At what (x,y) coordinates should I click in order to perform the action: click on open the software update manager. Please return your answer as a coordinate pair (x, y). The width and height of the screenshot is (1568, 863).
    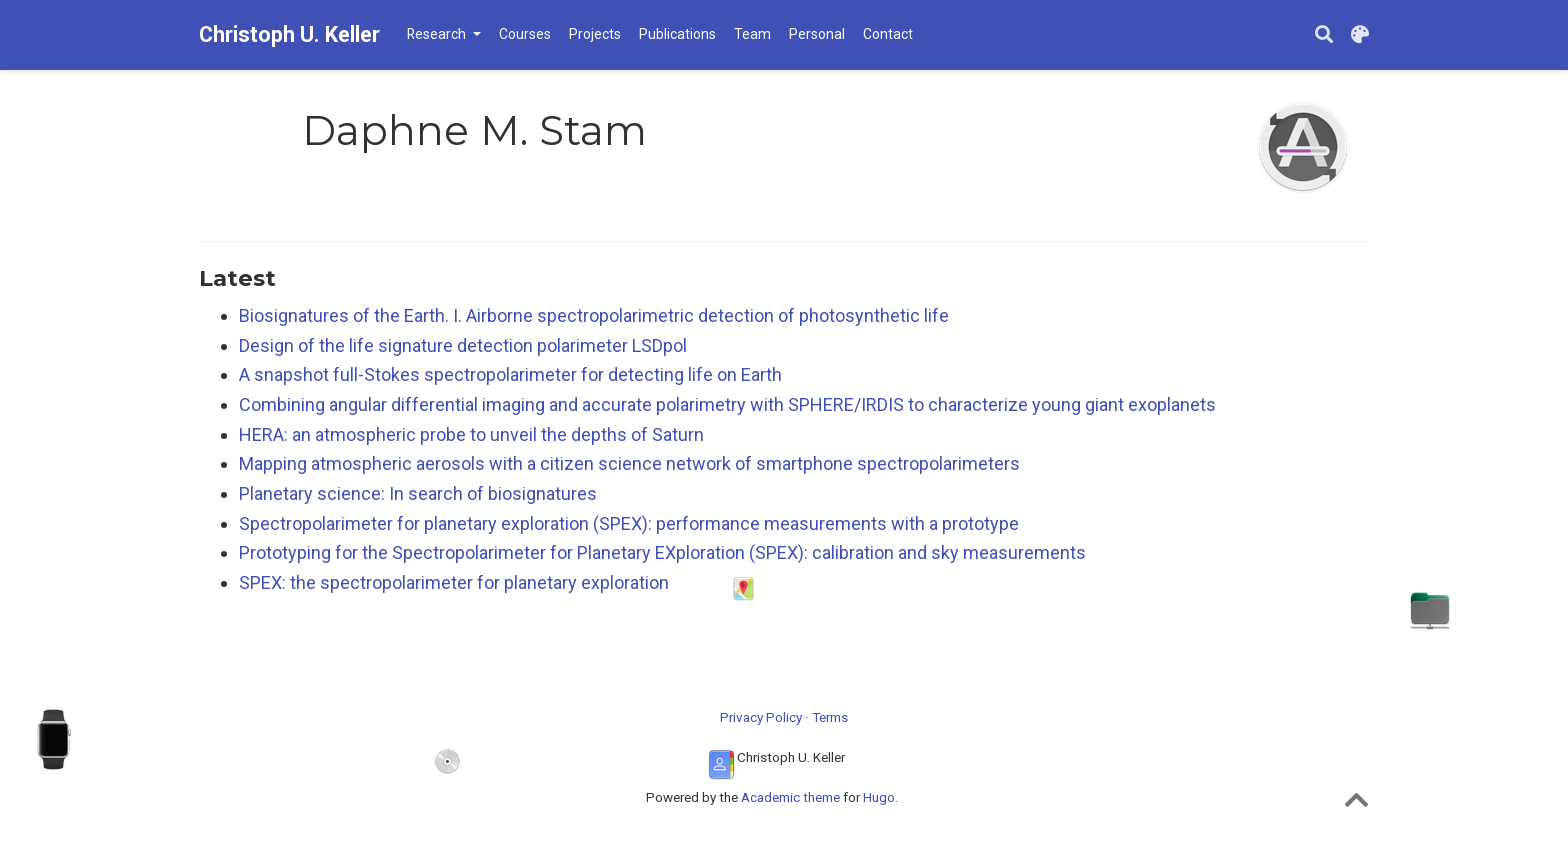
    Looking at the image, I should click on (1303, 147).